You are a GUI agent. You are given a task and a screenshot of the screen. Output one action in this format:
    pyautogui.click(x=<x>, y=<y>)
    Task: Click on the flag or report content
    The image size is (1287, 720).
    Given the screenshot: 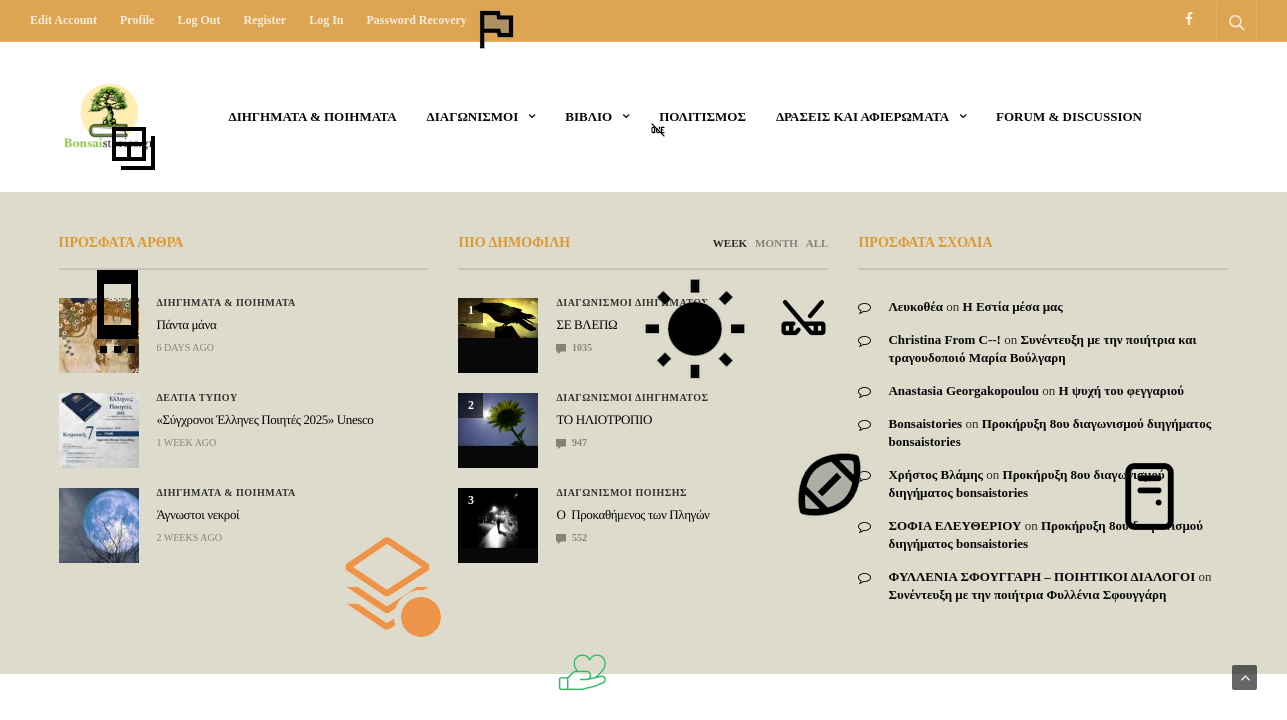 What is the action you would take?
    pyautogui.click(x=495, y=28)
    